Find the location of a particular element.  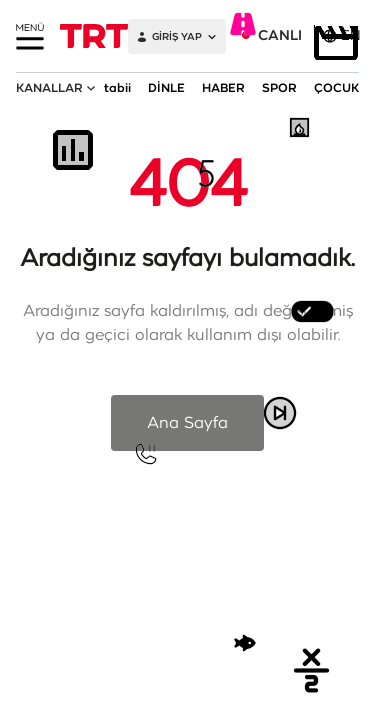

skip to next track is located at coordinates (280, 413).